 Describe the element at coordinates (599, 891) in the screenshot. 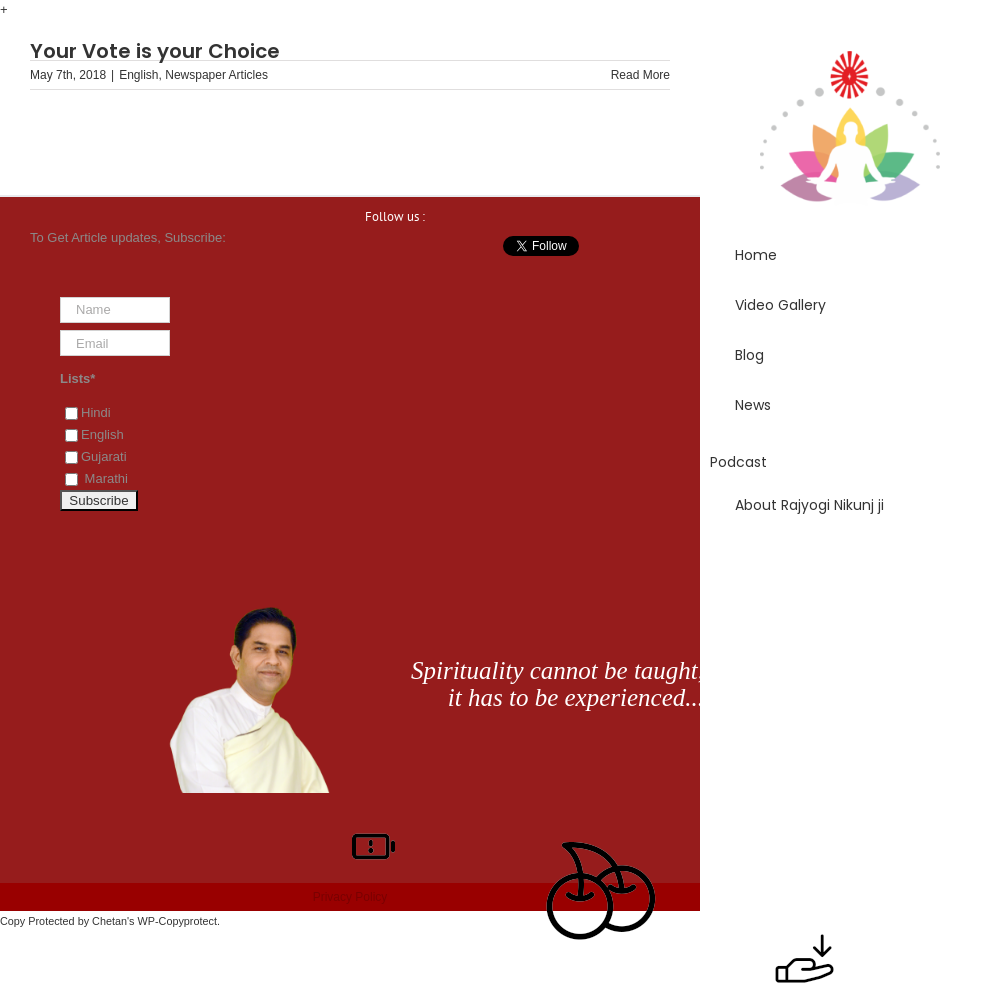

I see `indicates fruit or produce category` at that location.